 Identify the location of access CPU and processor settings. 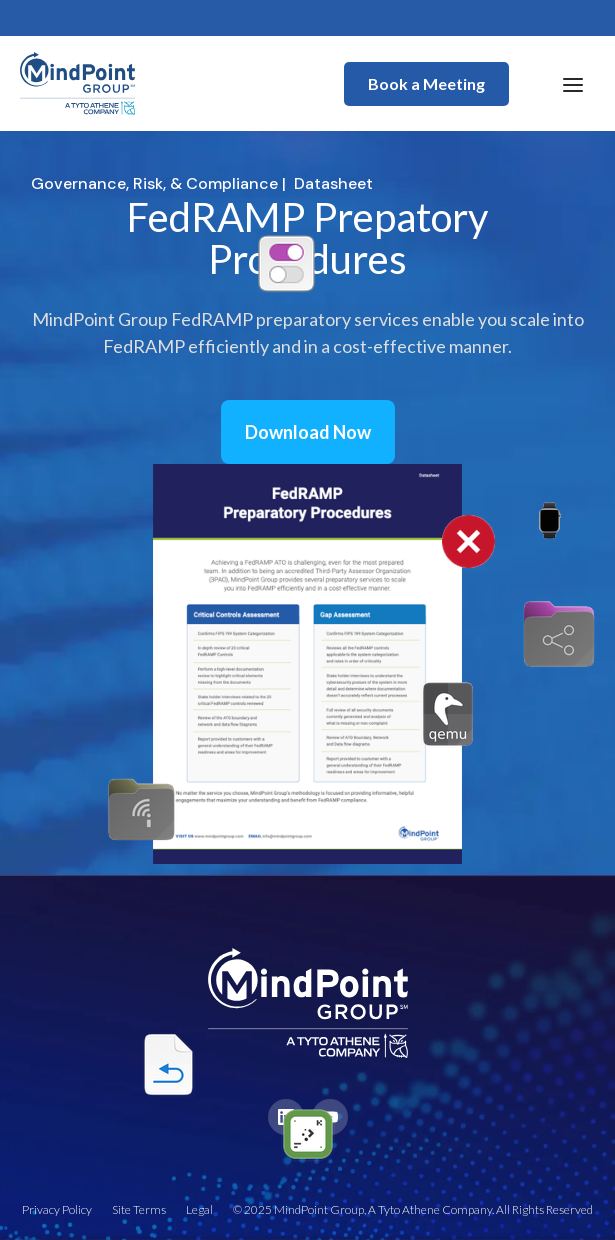
(308, 1135).